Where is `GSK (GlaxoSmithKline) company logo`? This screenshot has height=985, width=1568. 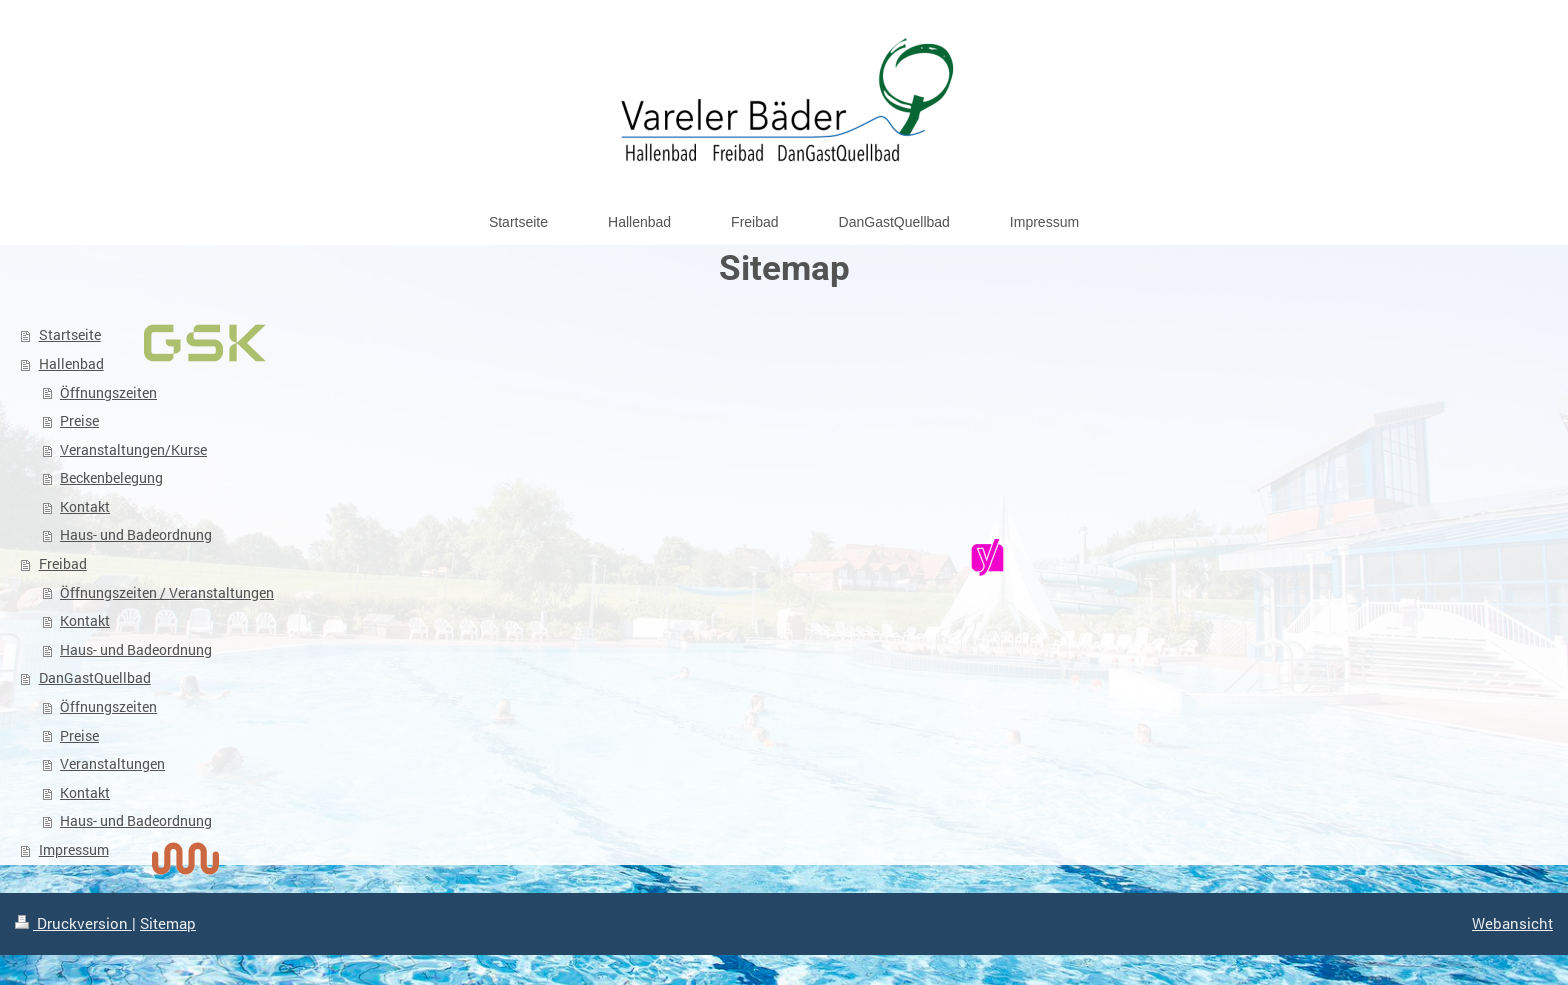
GSK (GlaxoSmithKline) company logo is located at coordinates (205, 343).